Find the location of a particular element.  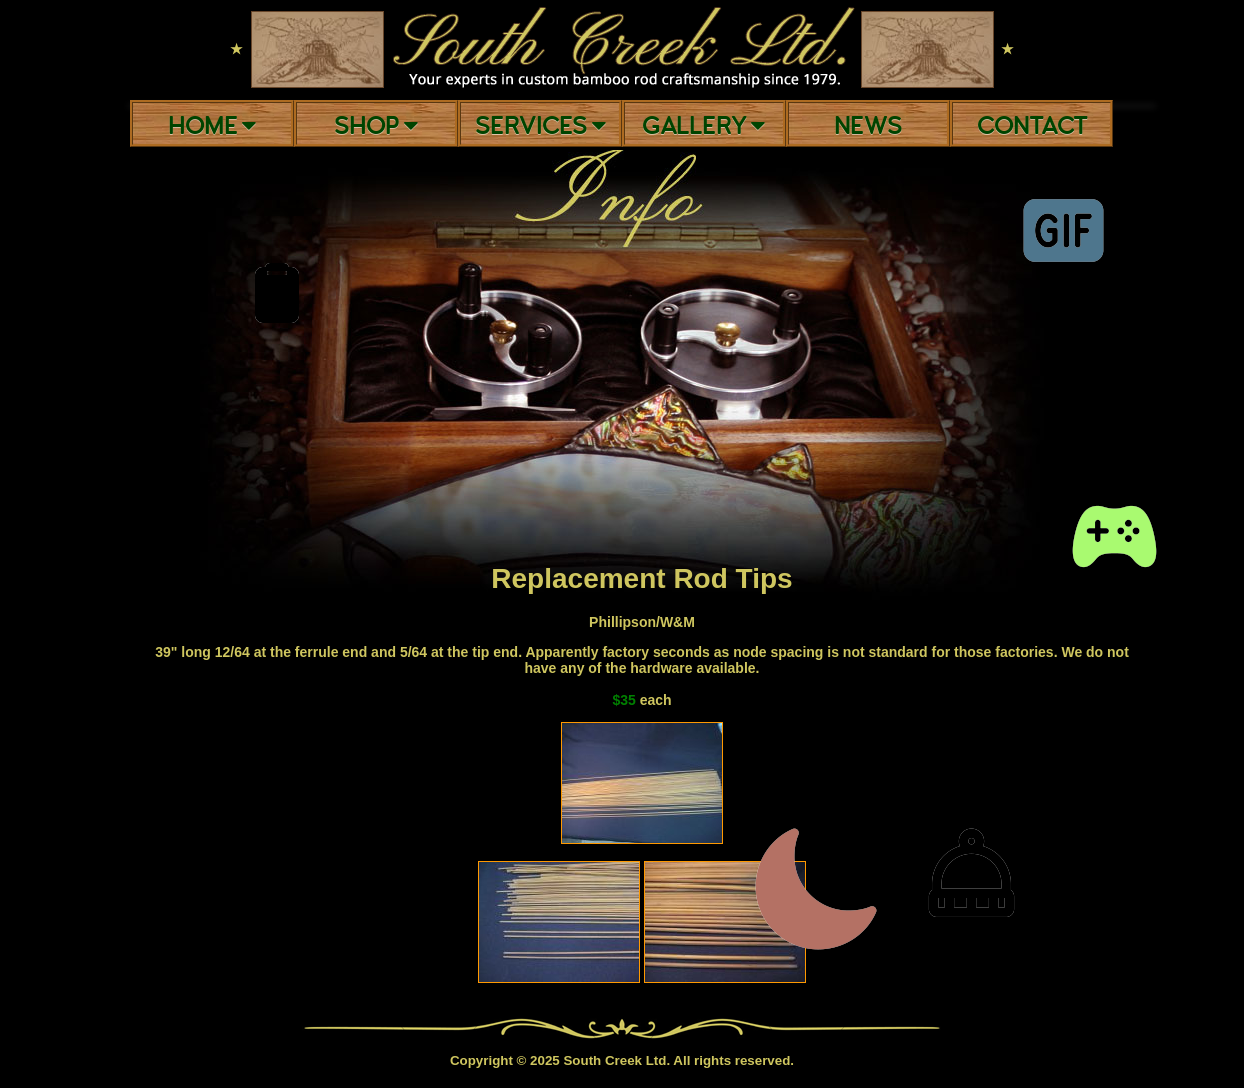

toggle dark mode is located at coordinates (816, 889).